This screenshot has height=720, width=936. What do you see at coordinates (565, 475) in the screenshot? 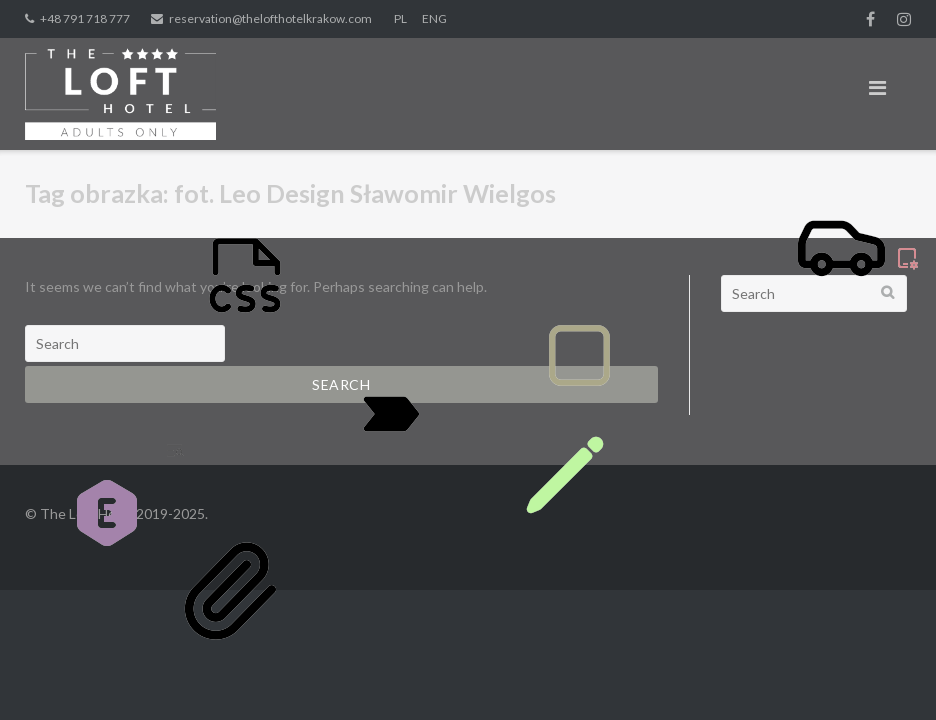
I see `edit content or text` at bounding box center [565, 475].